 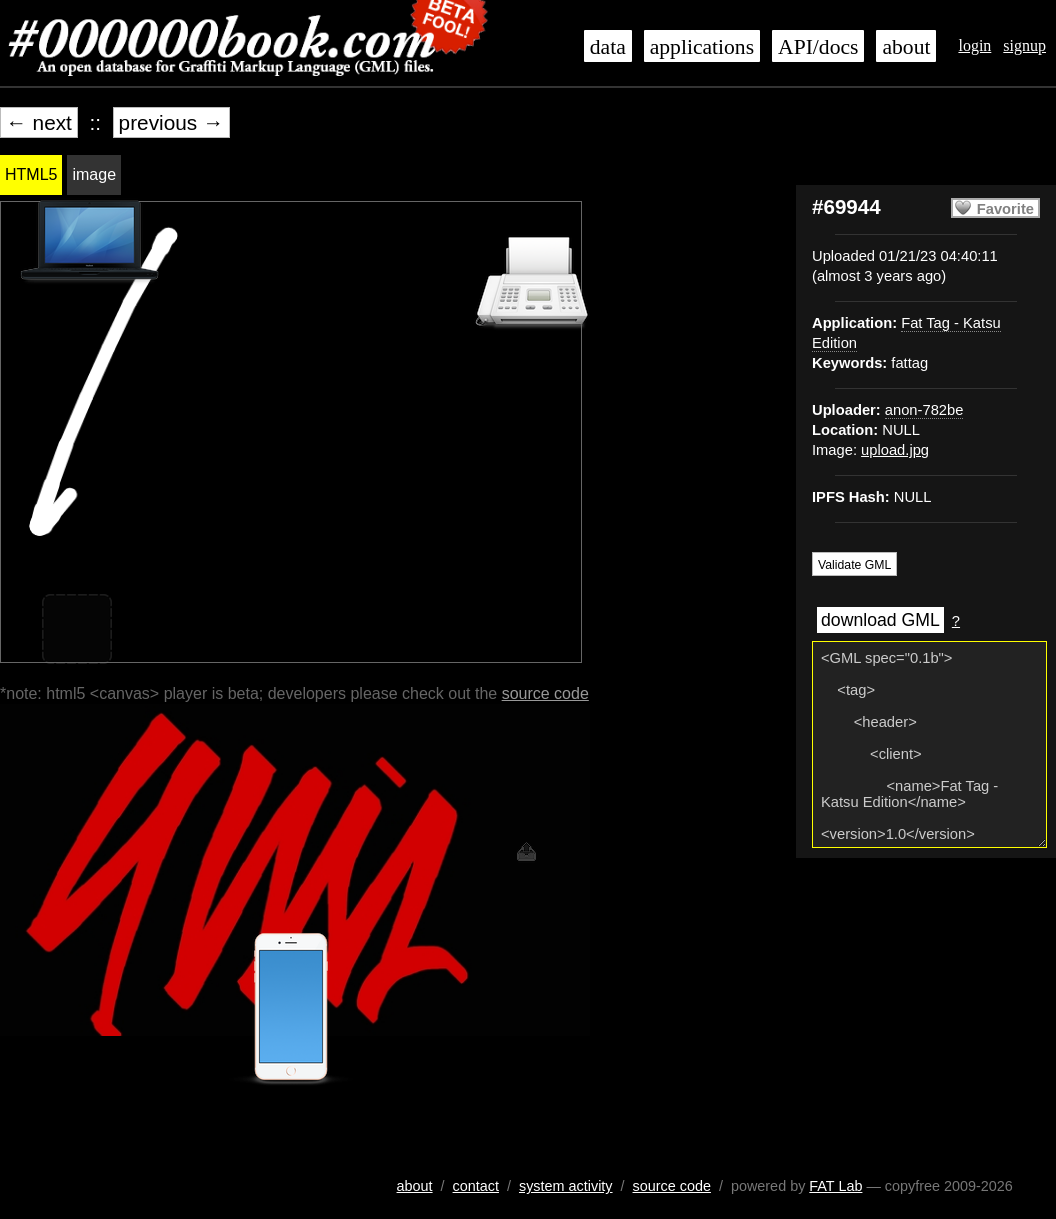 What do you see at coordinates (77, 629) in the screenshot?
I see `represents an unrecognized or unknown file type` at bounding box center [77, 629].